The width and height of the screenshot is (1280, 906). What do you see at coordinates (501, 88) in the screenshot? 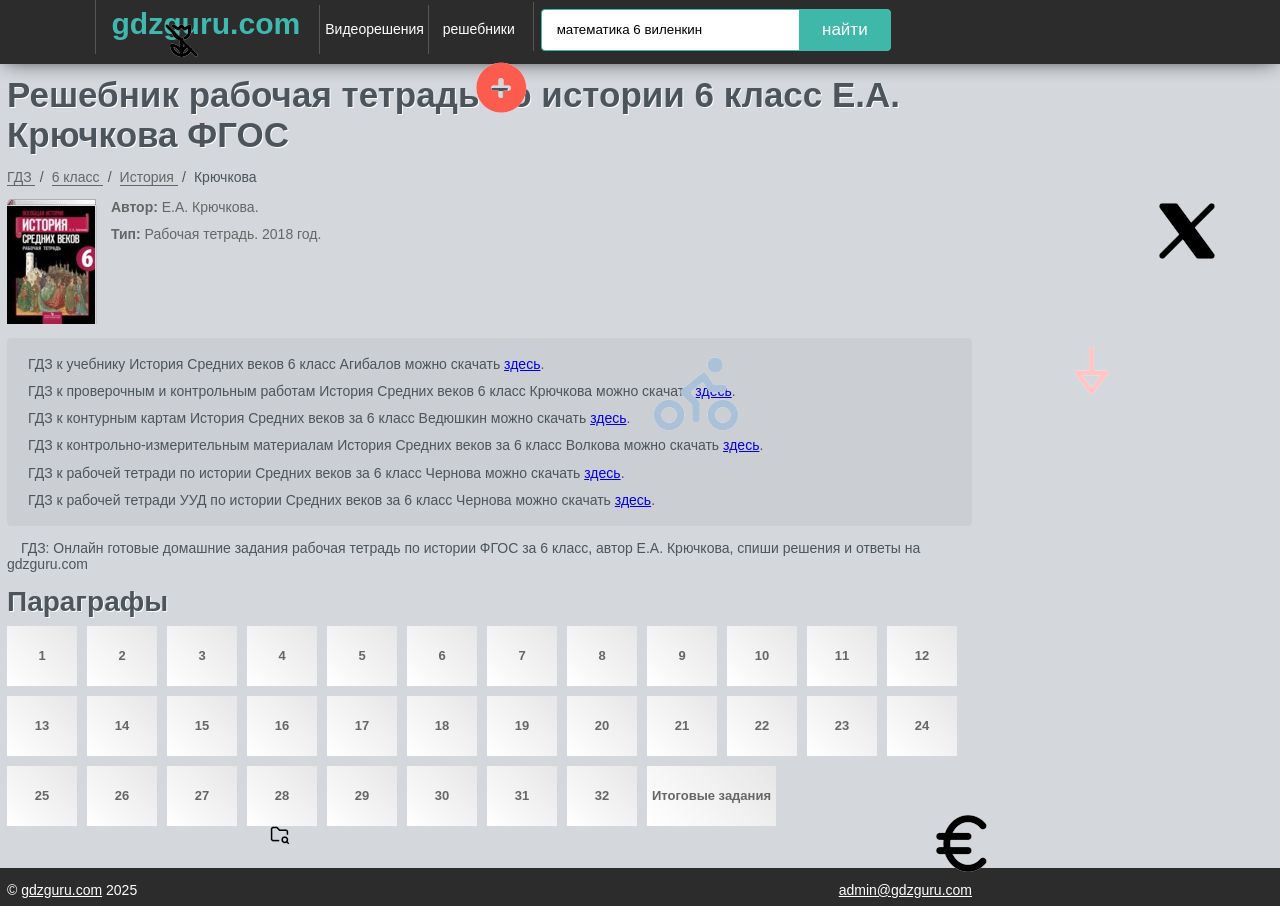
I see `add a new item` at bounding box center [501, 88].